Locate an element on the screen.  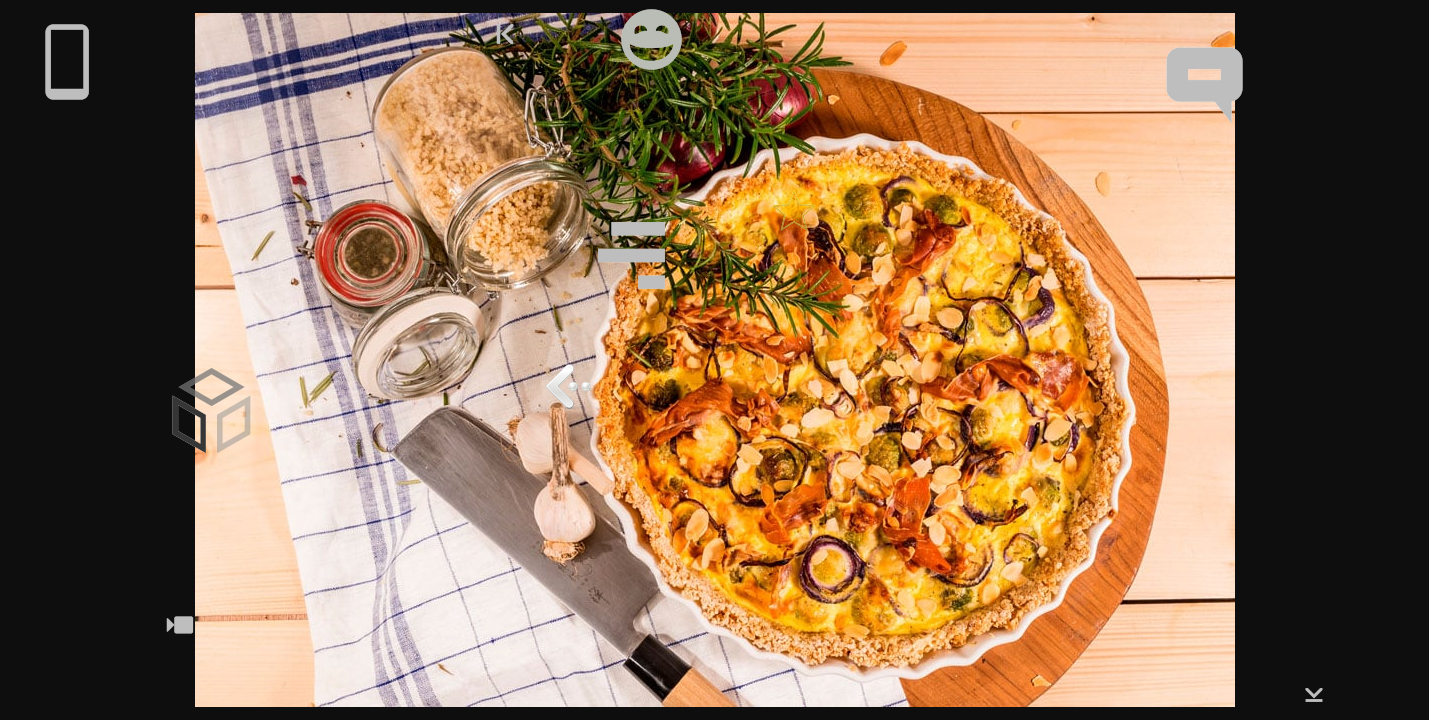
open your videos folder is located at coordinates (180, 624).